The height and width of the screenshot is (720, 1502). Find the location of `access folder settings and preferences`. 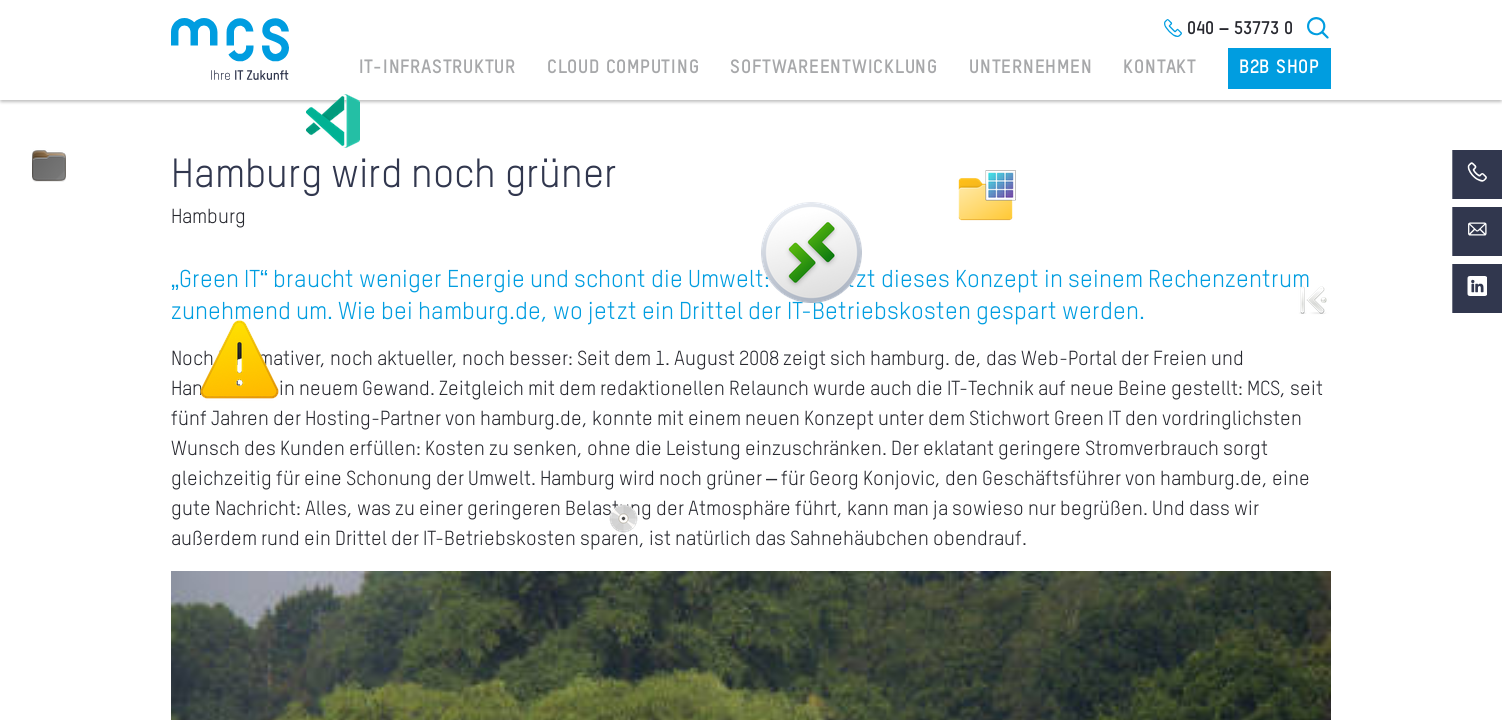

access folder settings and preferences is located at coordinates (985, 200).